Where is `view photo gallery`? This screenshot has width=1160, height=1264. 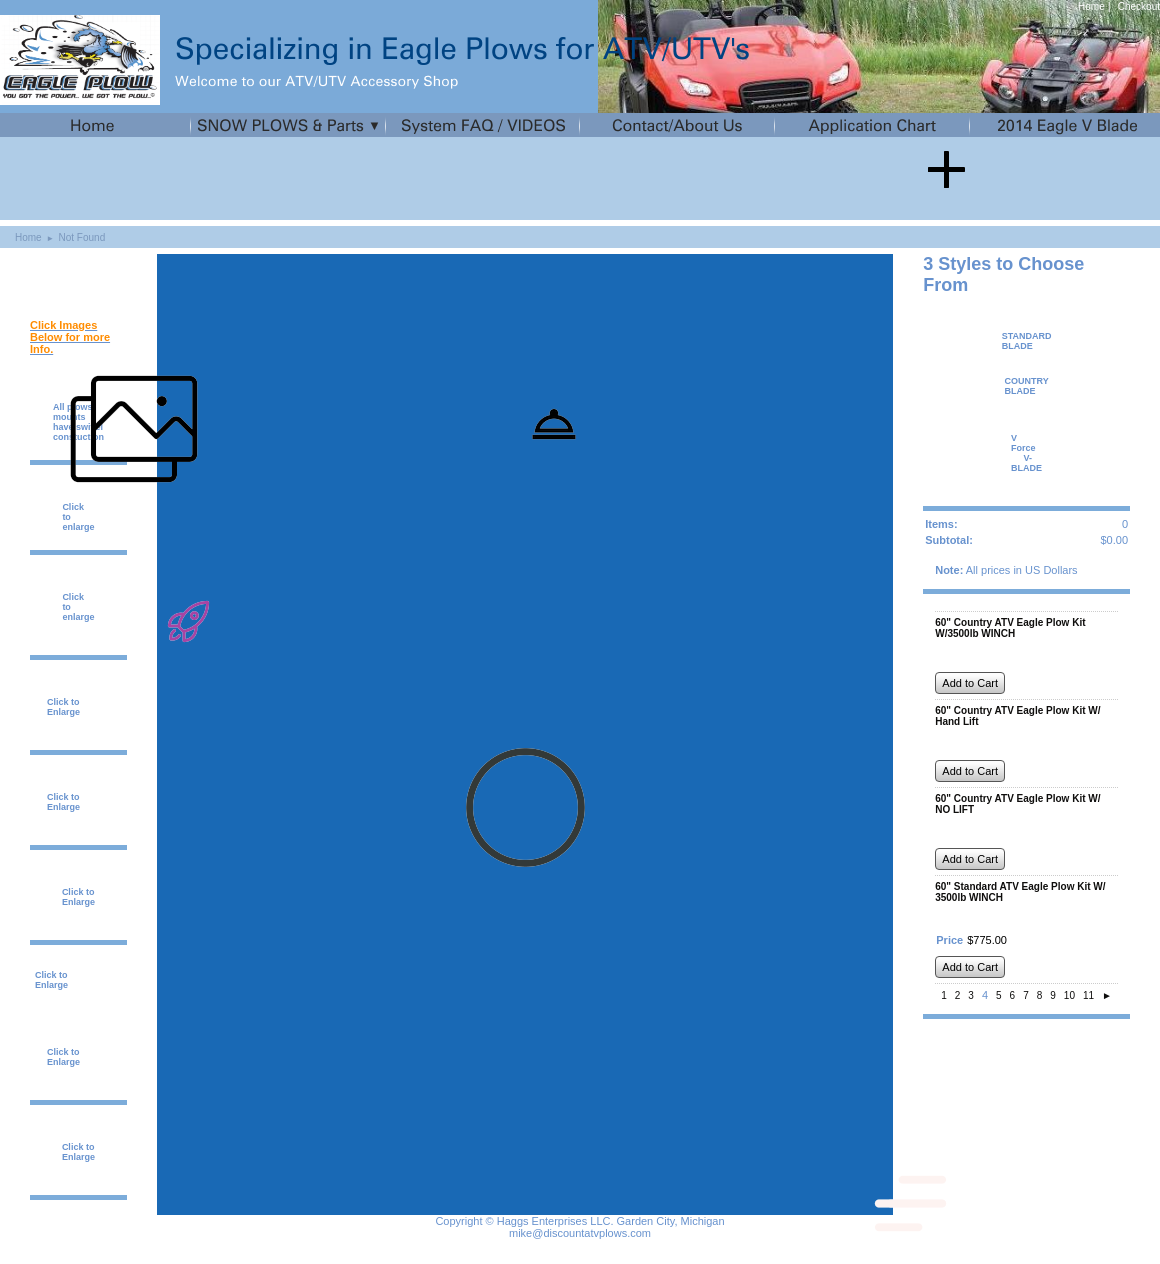 view photo gallery is located at coordinates (134, 429).